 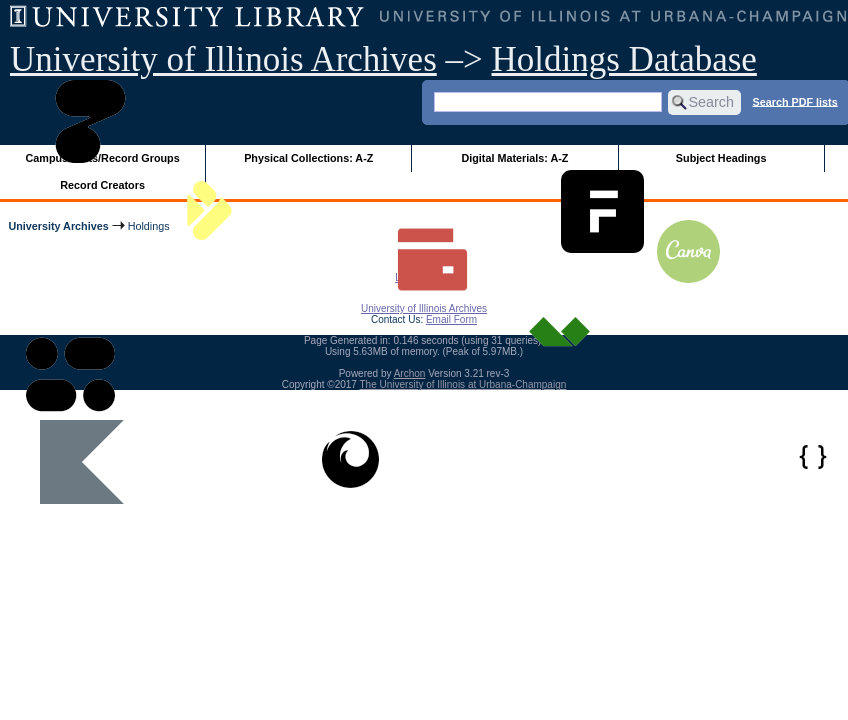 I want to click on access code editor or development tools, so click(x=813, y=457).